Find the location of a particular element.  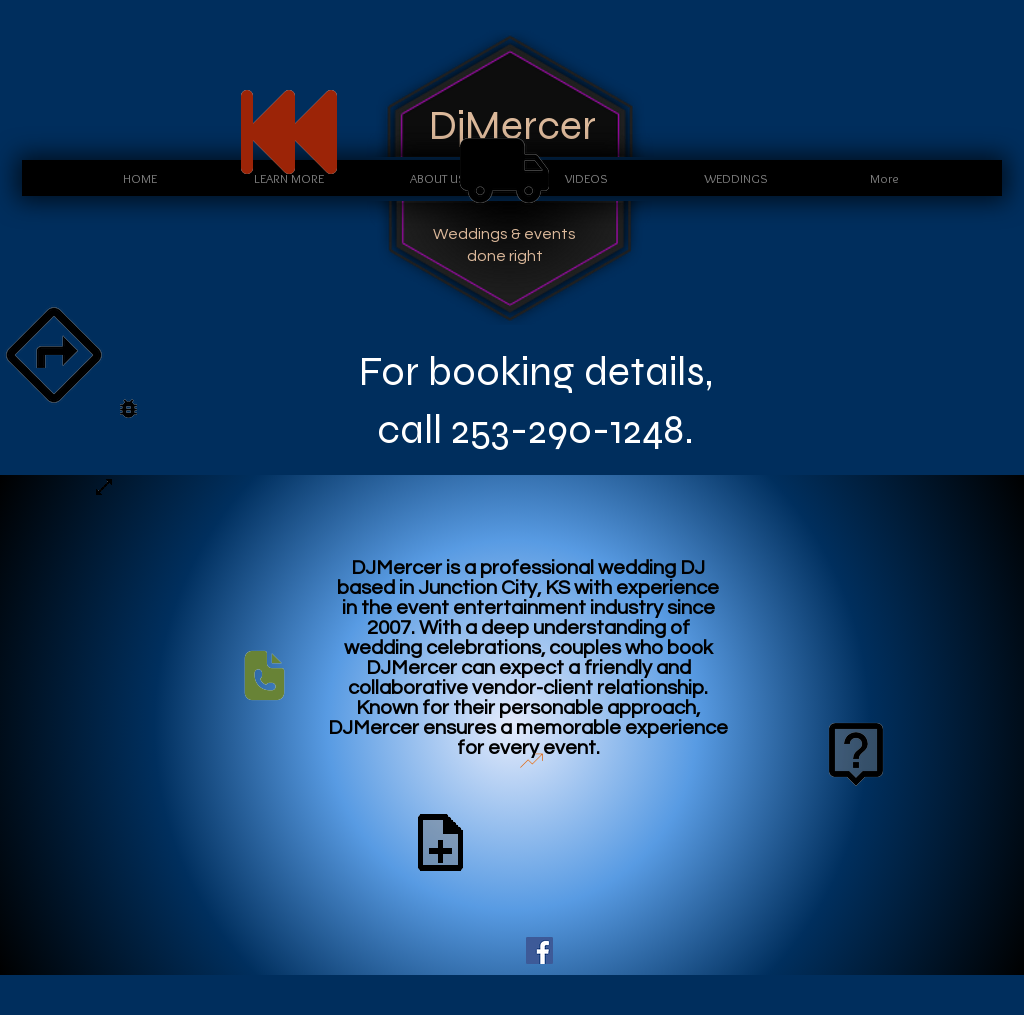

access live help or support chat is located at coordinates (856, 753).